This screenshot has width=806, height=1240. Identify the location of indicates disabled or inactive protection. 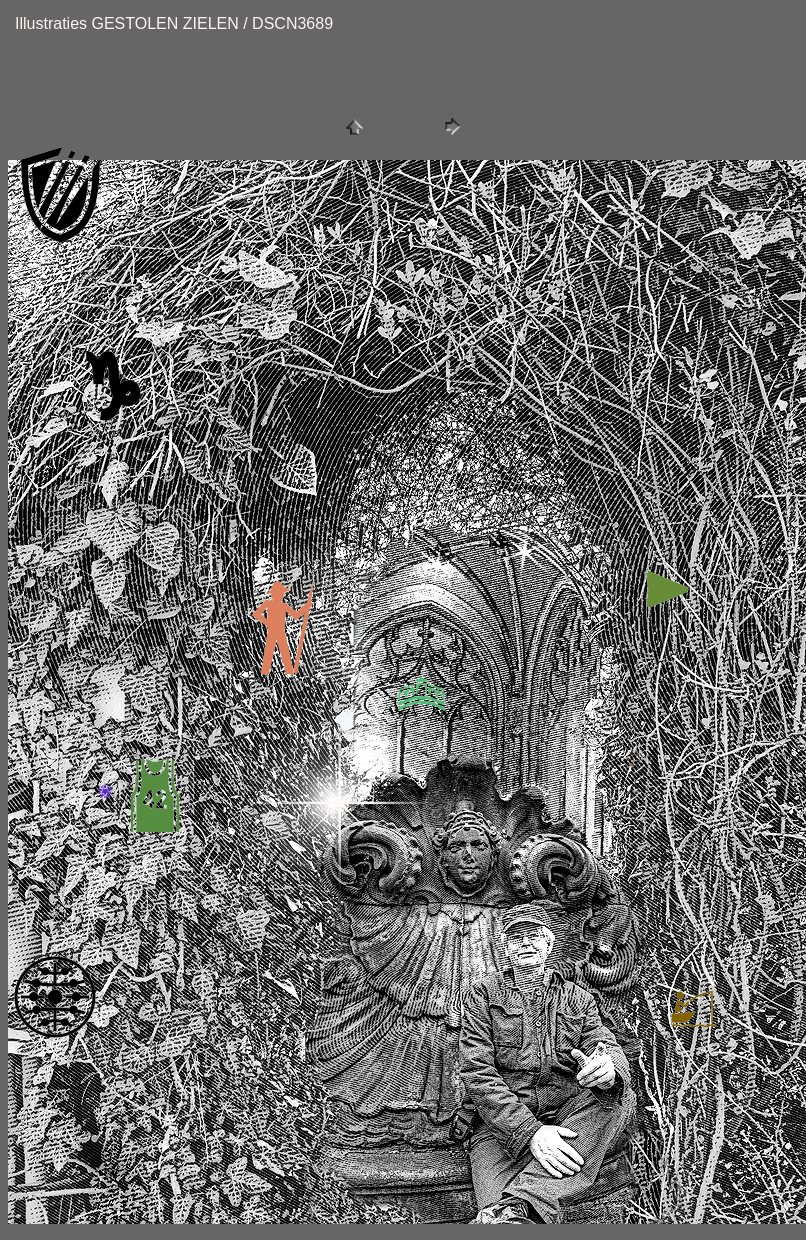
(60, 194).